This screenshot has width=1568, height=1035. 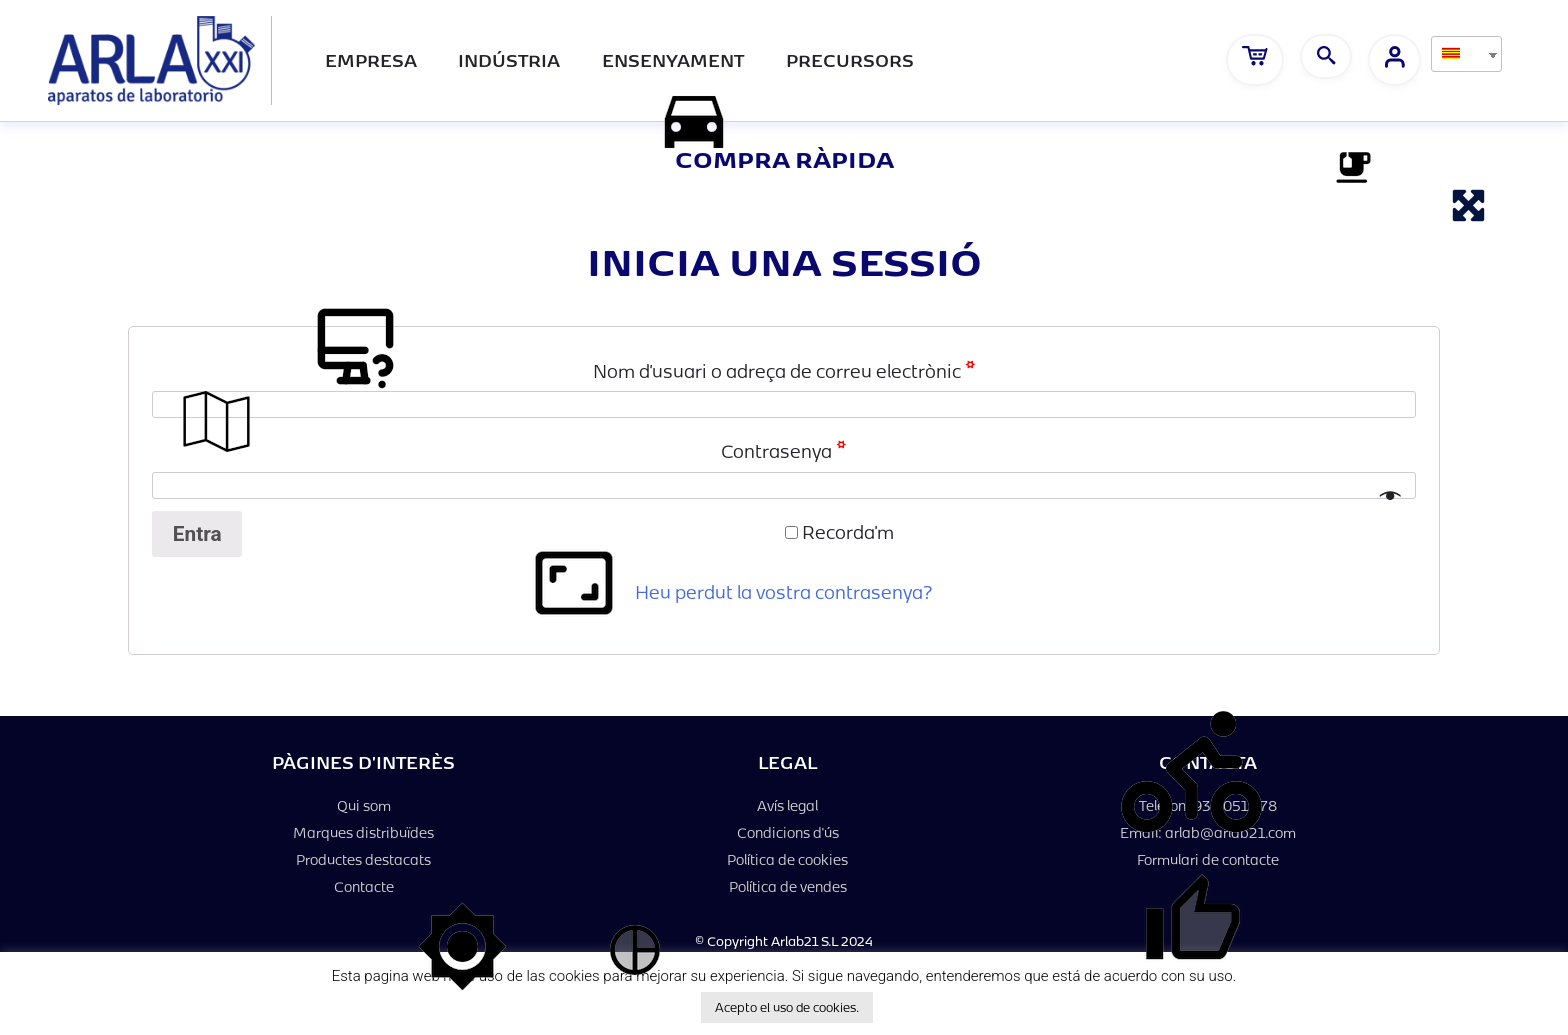 What do you see at coordinates (1468, 205) in the screenshot?
I see `maximize window to full screen` at bounding box center [1468, 205].